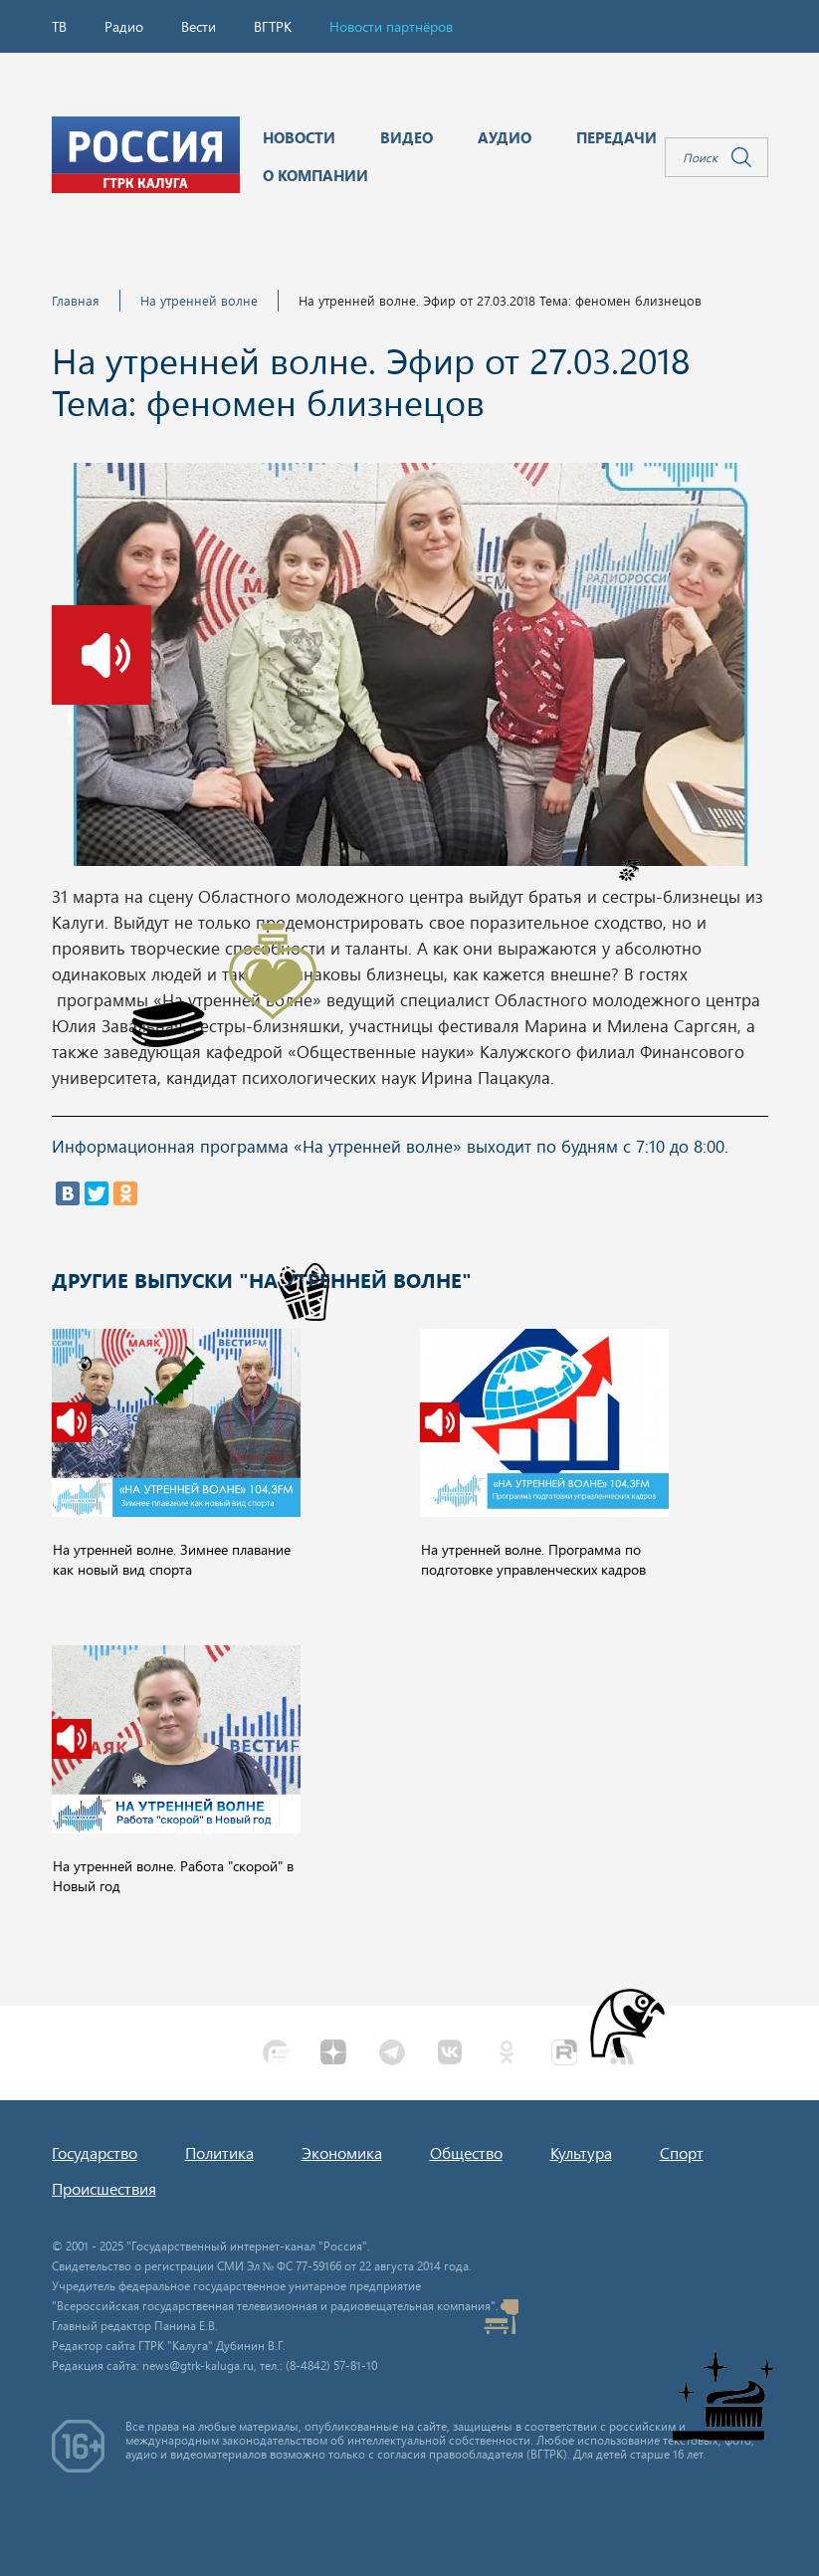  Describe the element at coordinates (168, 1024) in the screenshot. I see `select bedding or blanket item in inventory` at that location.